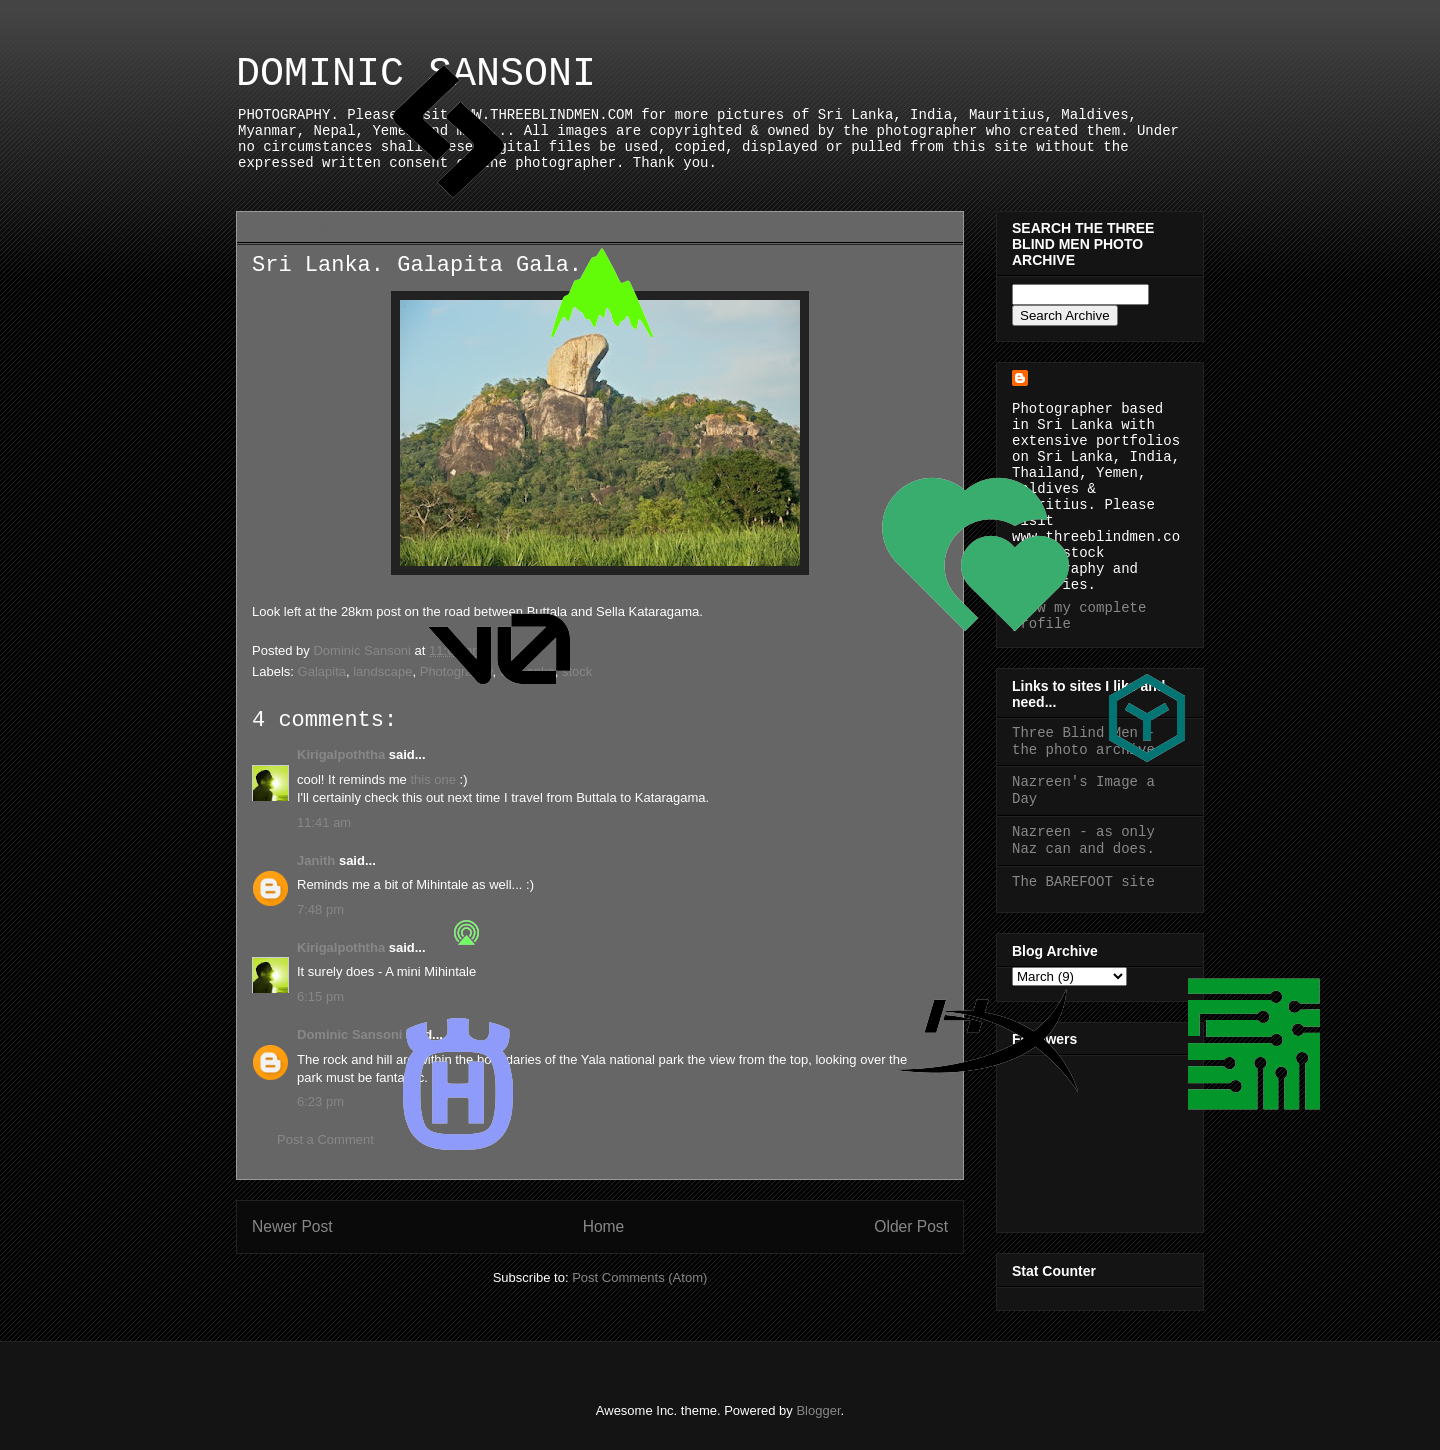 The image size is (1440, 1450). I want to click on burton snowboards brand logo, so click(602, 293).